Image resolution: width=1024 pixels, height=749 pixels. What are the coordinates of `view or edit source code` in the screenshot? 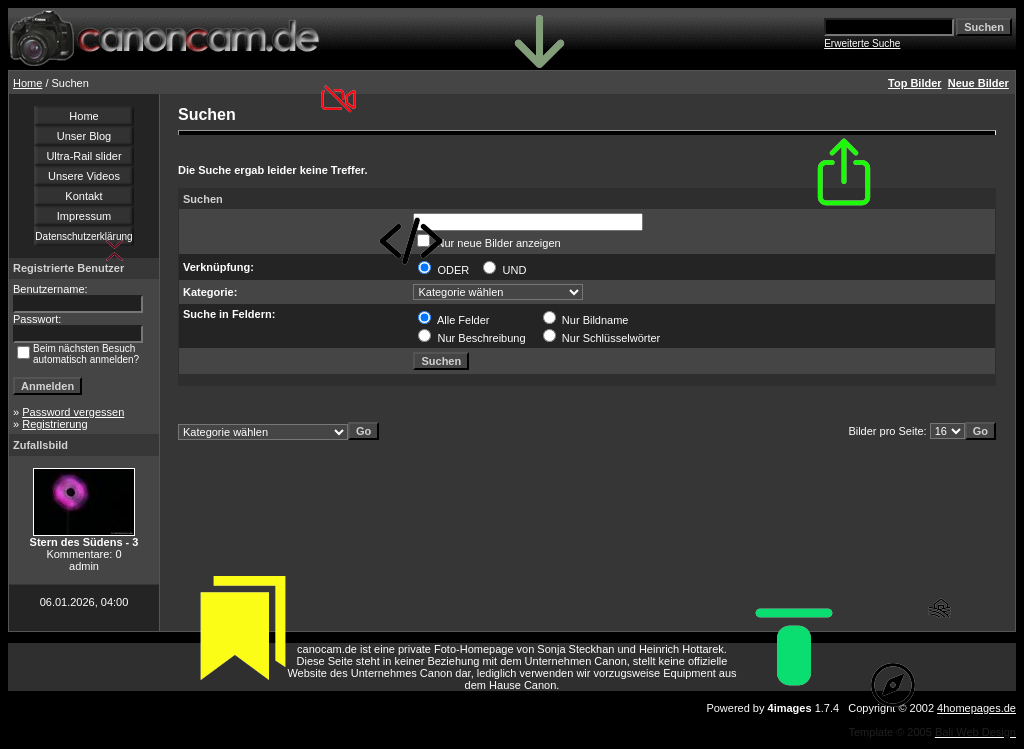 It's located at (411, 241).